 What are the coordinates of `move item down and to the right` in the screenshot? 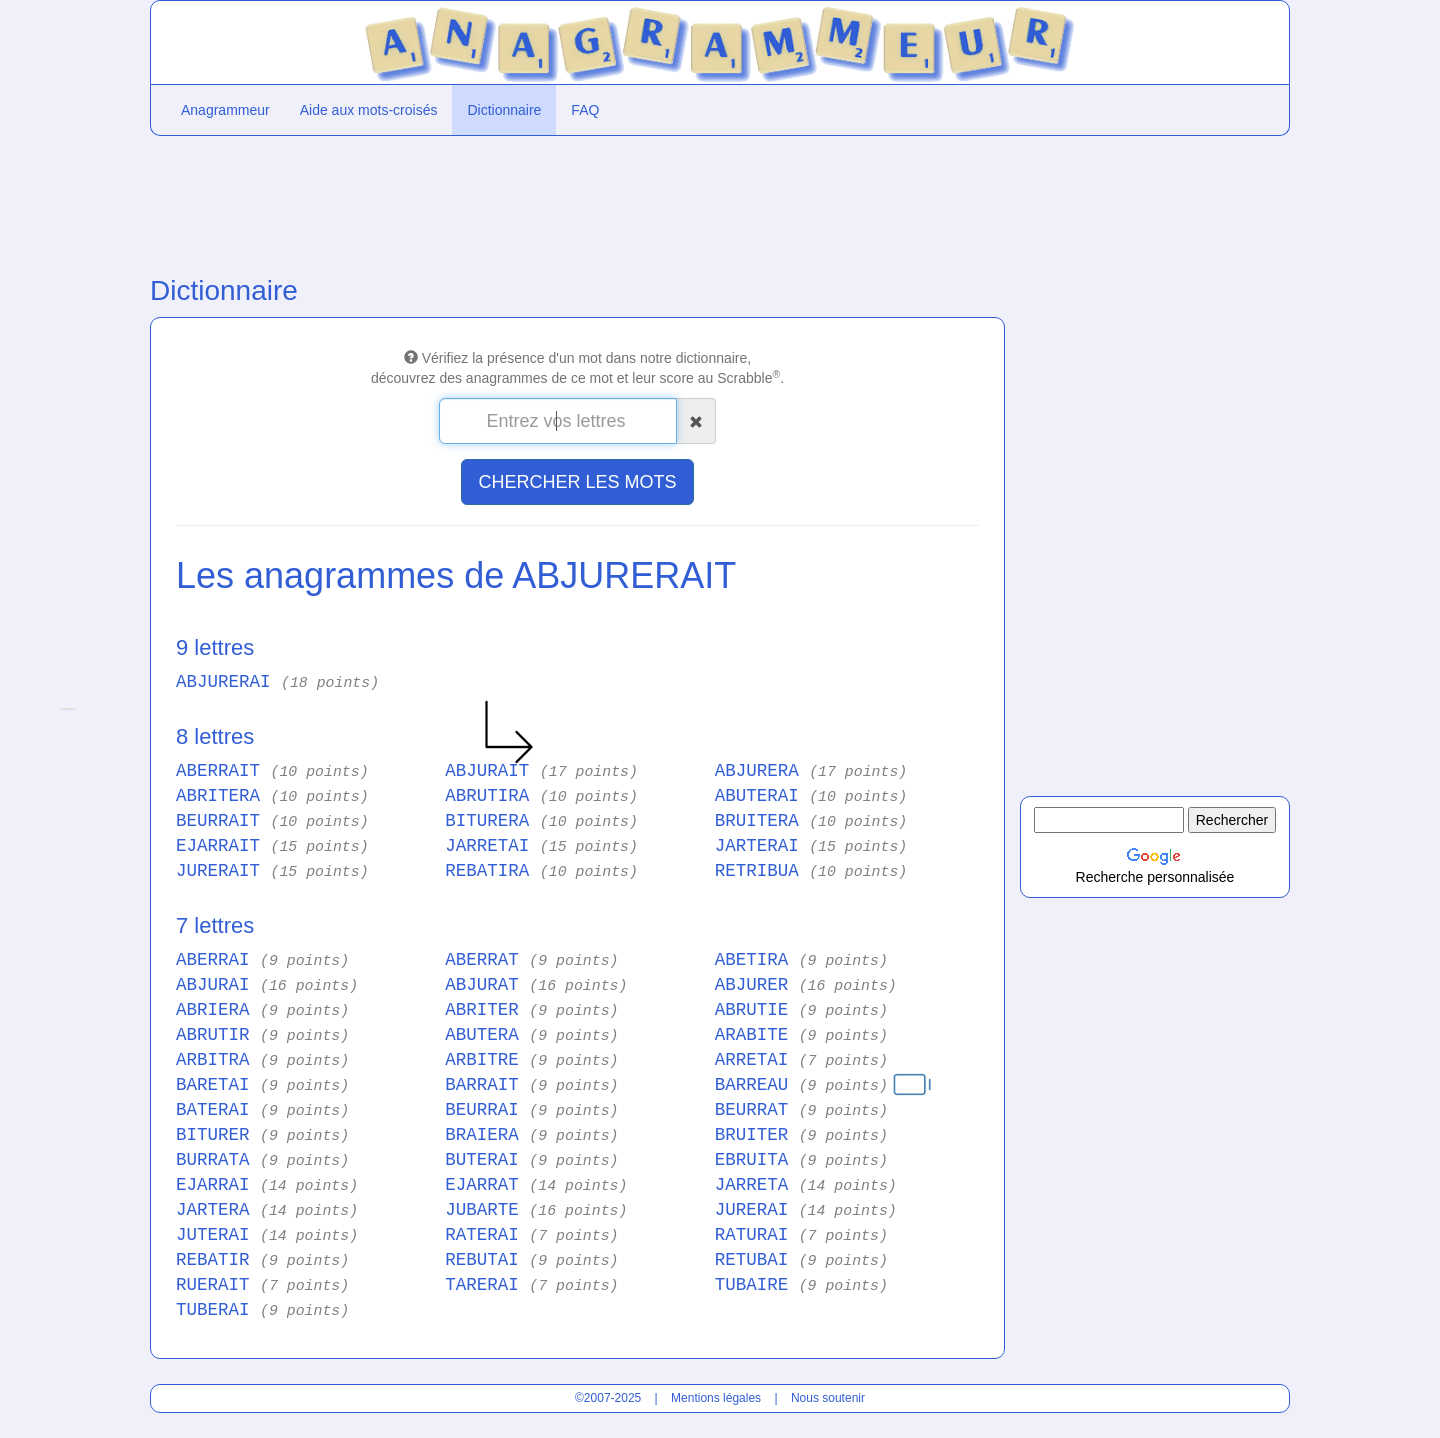 It's located at (504, 732).